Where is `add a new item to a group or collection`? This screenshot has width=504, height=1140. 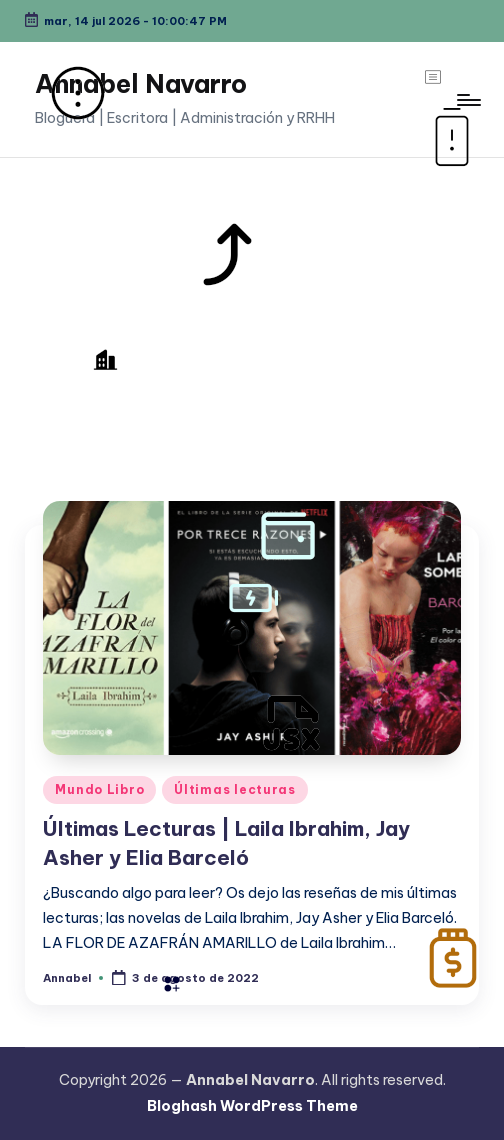
add a new item to a group or collection is located at coordinates (172, 984).